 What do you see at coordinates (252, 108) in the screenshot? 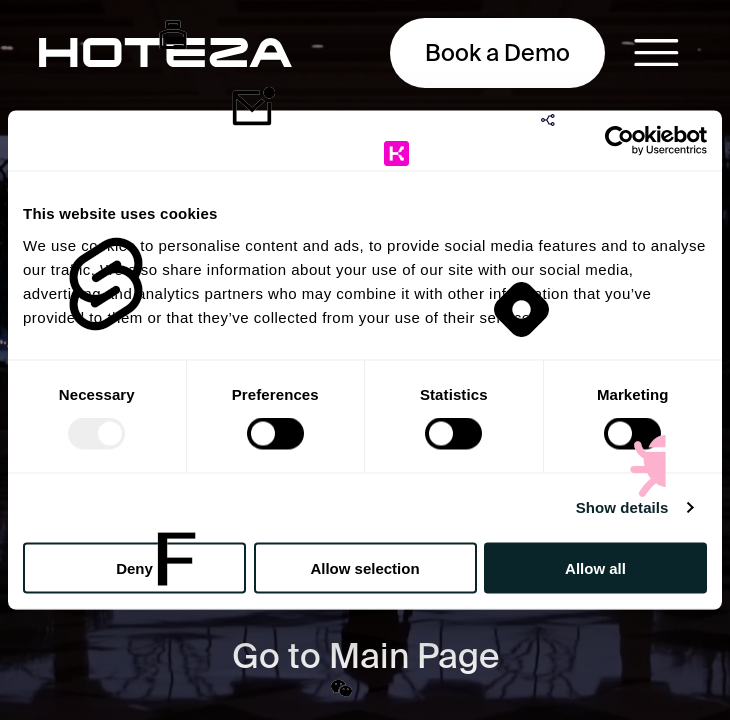
I see `indicates unread mail or messages` at bounding box center [252, 108].